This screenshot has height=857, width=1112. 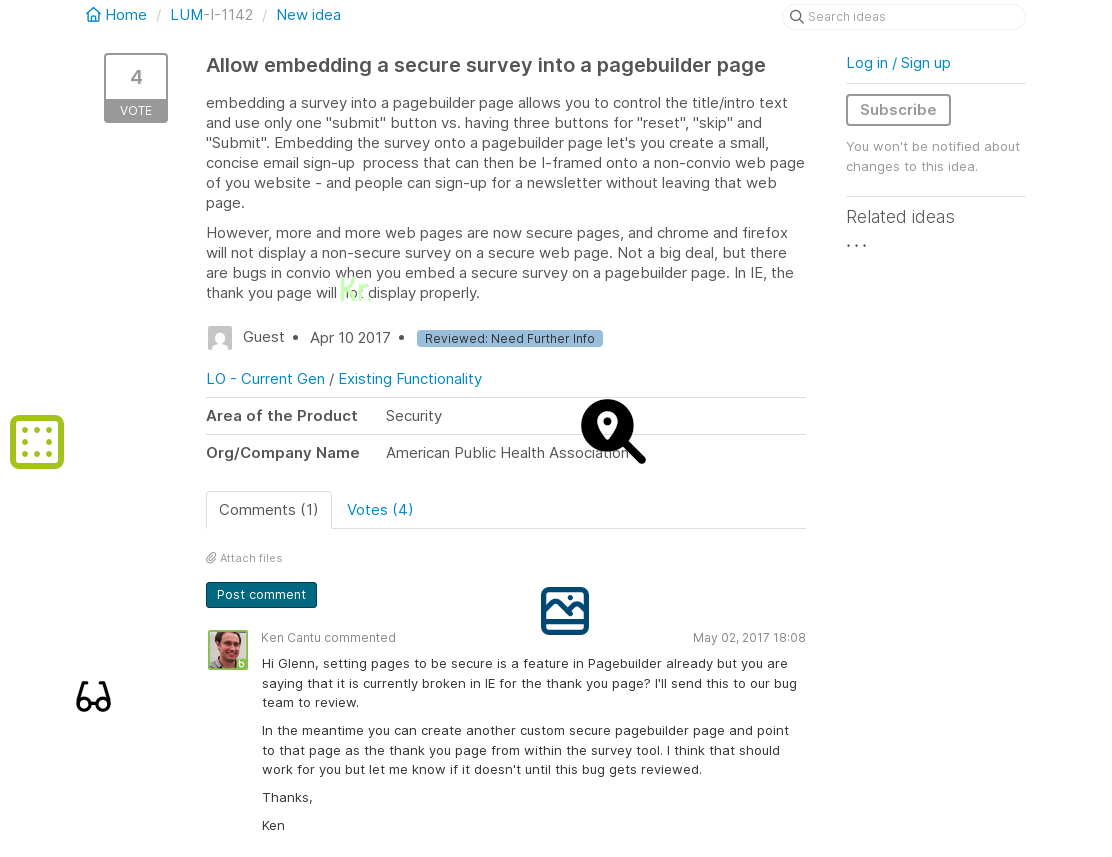 What do you see at coordinates (355, 289) in the screenshot?
I see `indicates danish krone currency` at bounding box center [355, 289].